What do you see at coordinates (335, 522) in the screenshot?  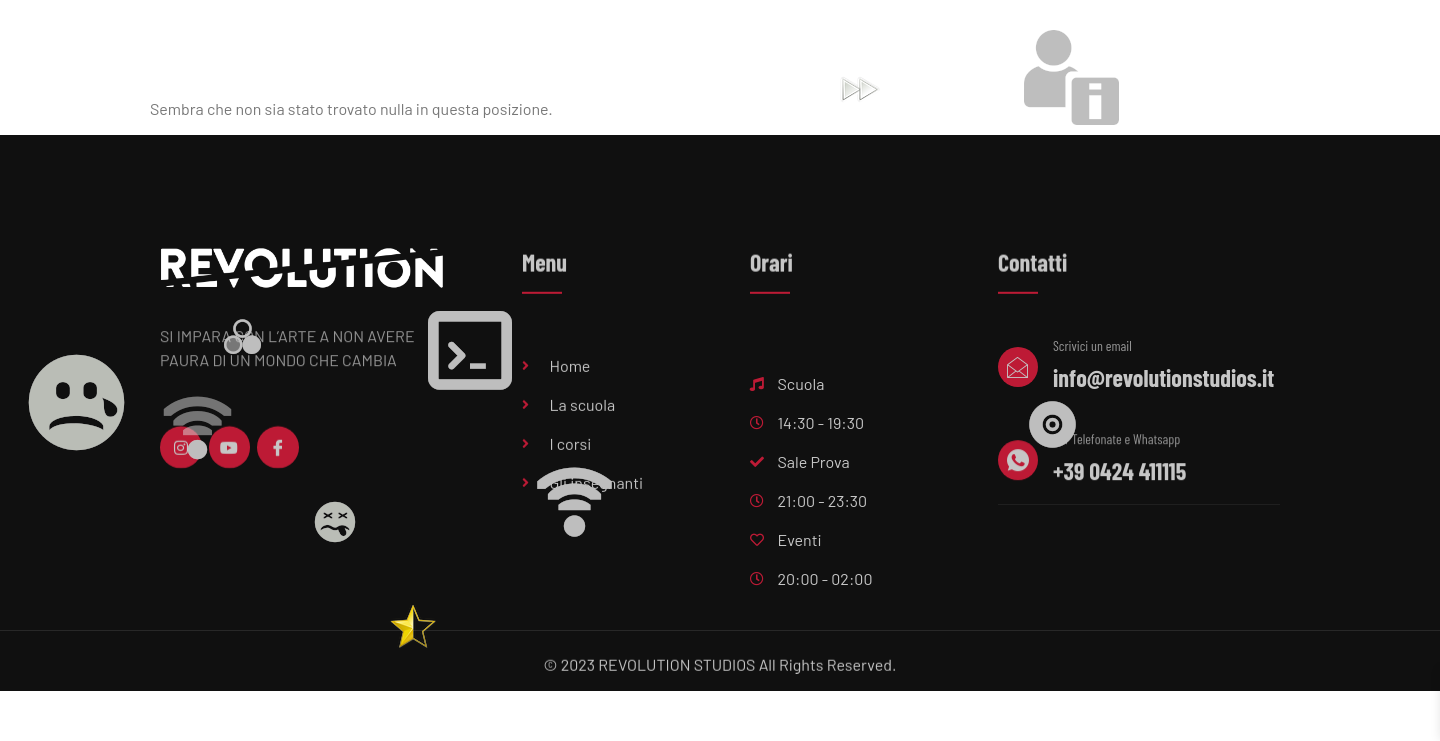 I see `indicates feeling unwell or sick status` at bounding box center [335, 522].